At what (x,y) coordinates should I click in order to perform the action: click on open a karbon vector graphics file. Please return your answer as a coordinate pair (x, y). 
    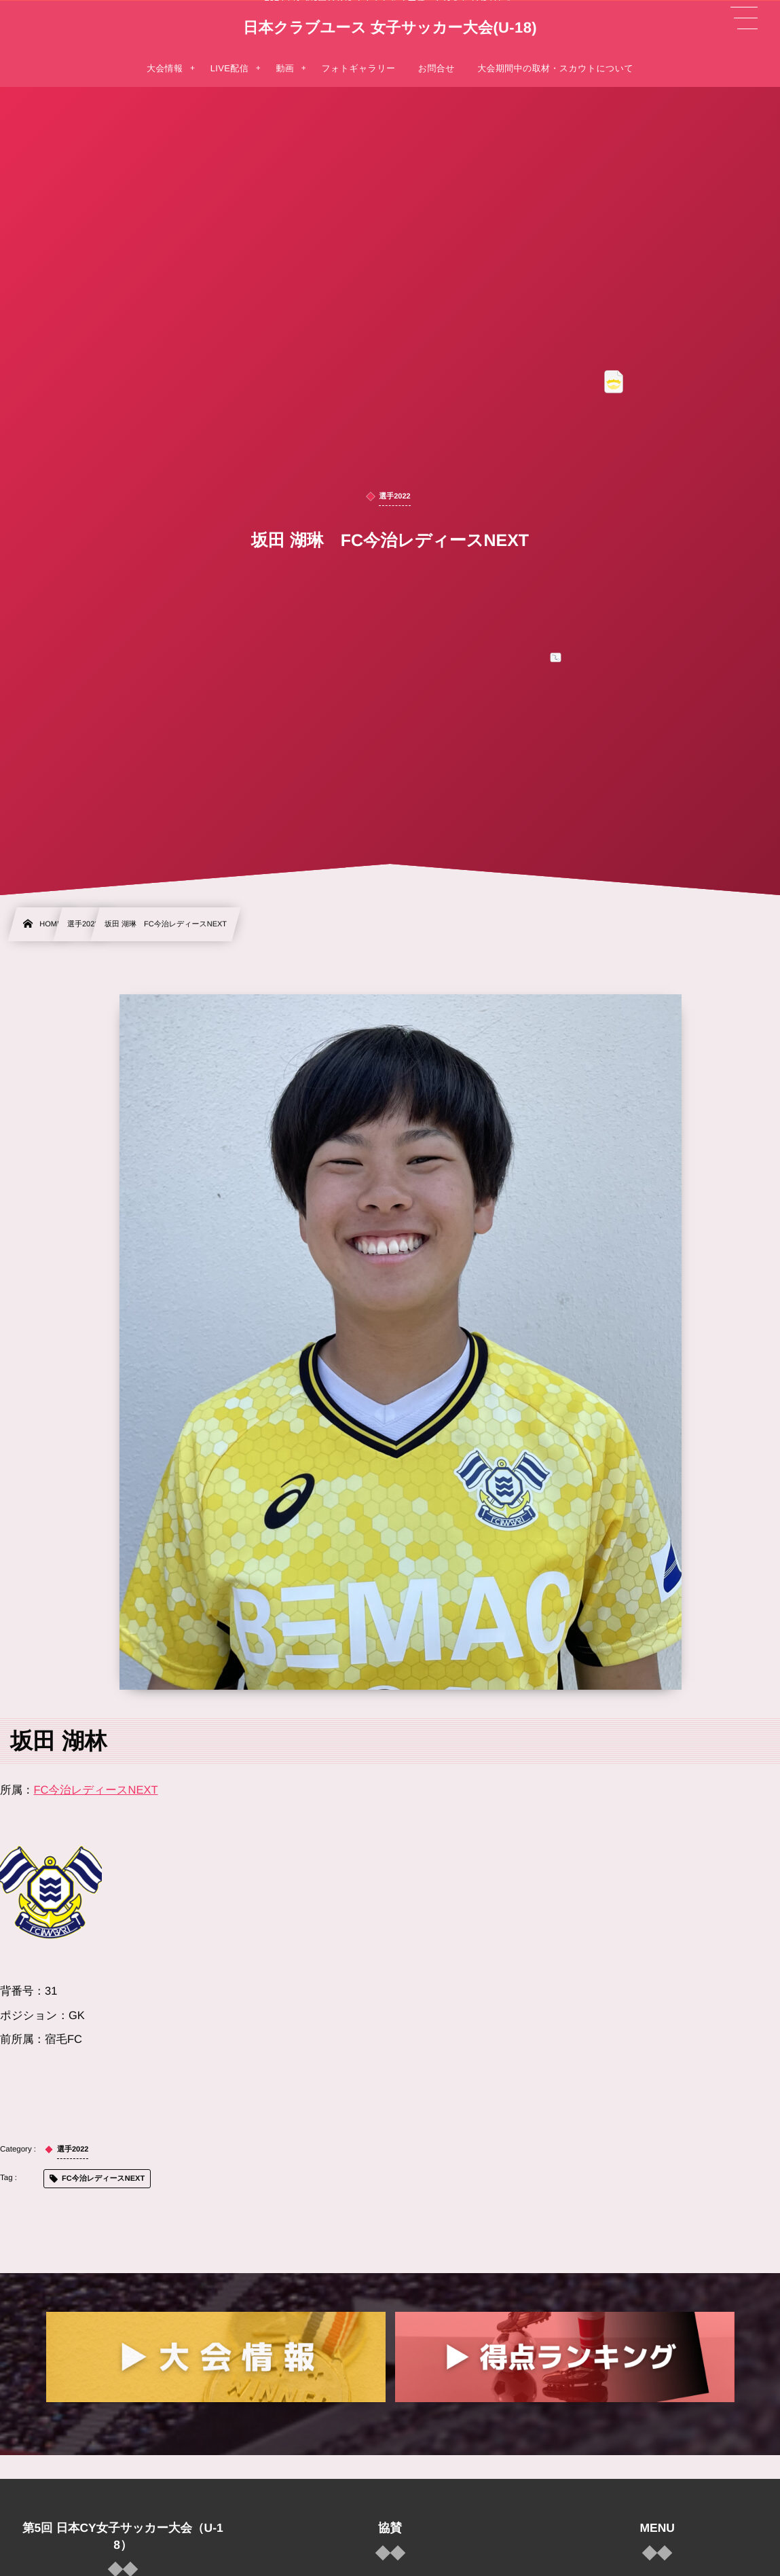
    Looking at the image, I should click on (555, 657).